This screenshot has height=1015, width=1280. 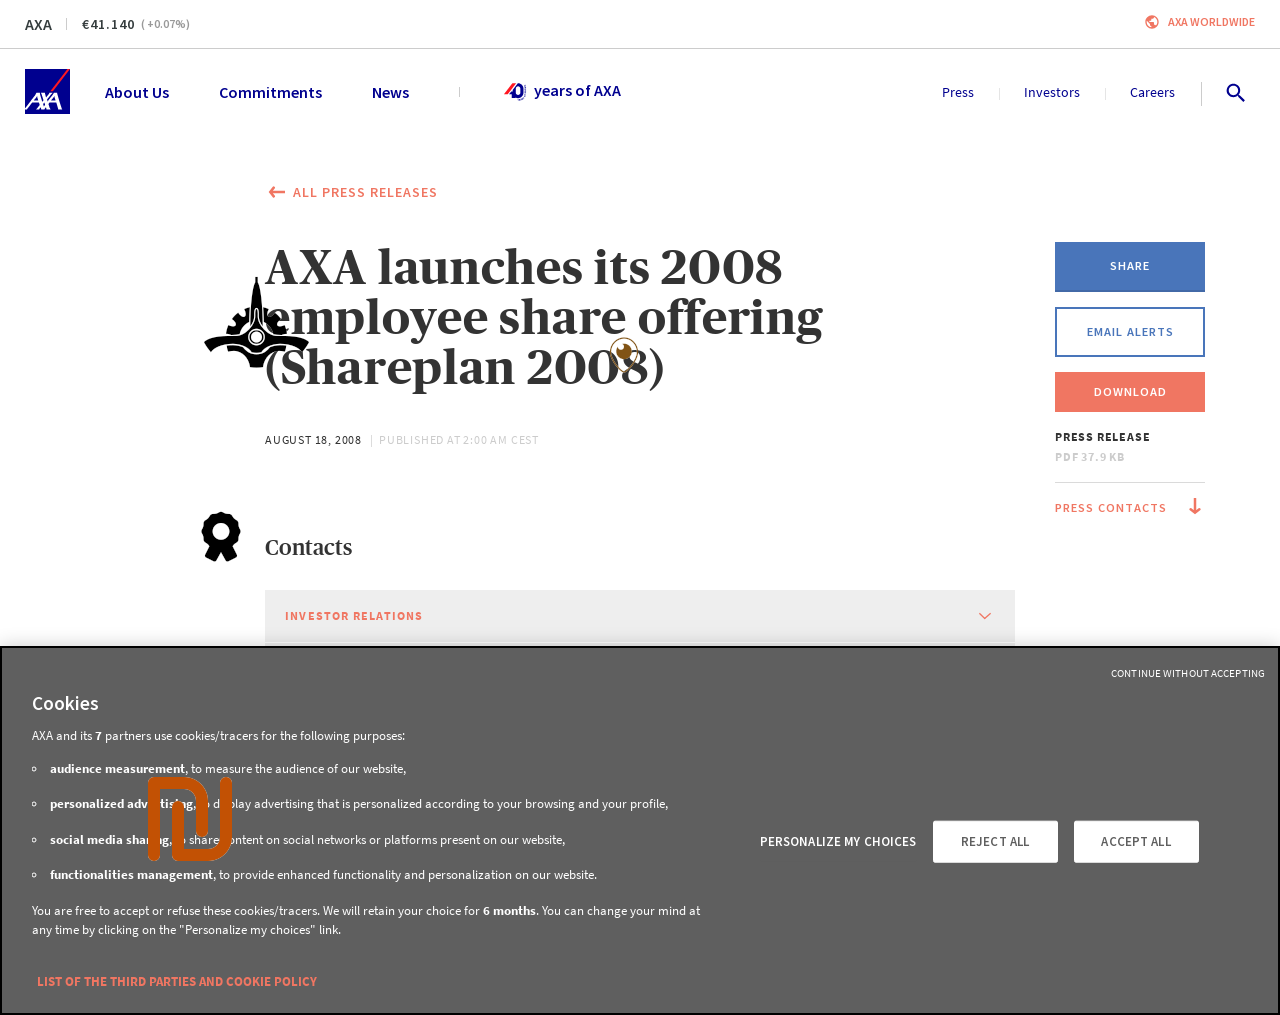 I want to click on periscope app logo, so click(x=624, y=355).